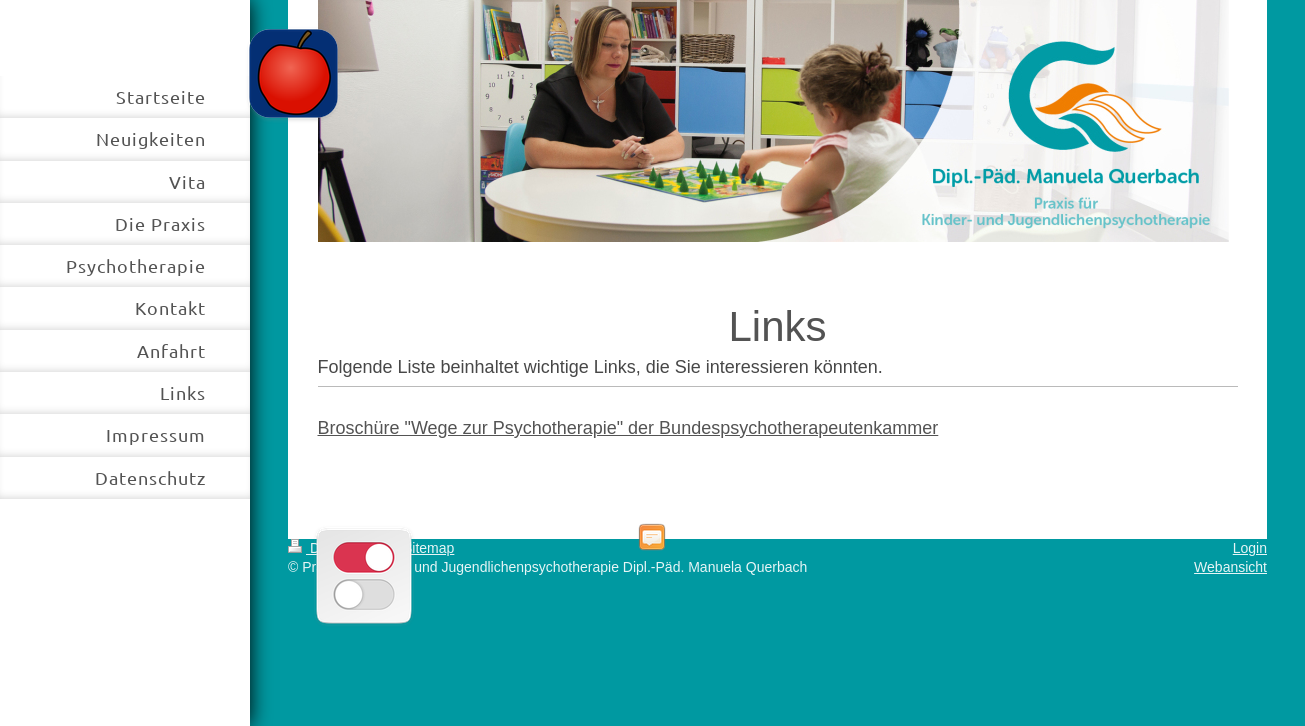 This screenshot has width=1305, height=726. What do you see at coordinates (364, 576) in the screenshot?
I see `open system tweaks or settings customization` at bounding box center [364, 576].